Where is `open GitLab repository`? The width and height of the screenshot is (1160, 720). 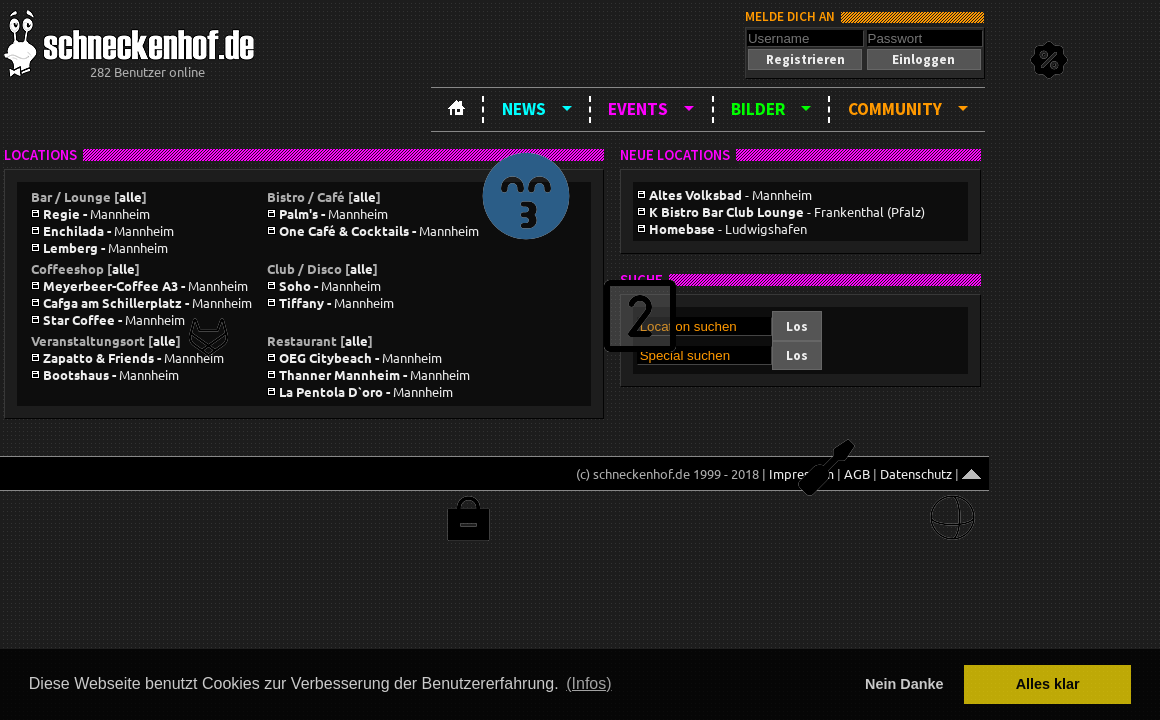 open GitLab repository is located at coordinates (208, 336).